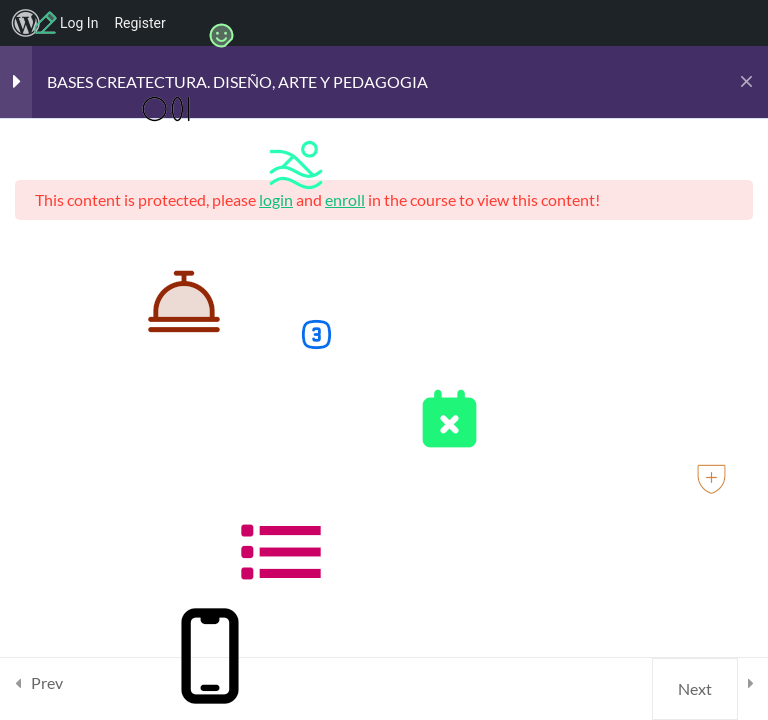 The height and width of the screenshot is (720, 768). Describe the element at coordinates (711, 477) in the screenshot. I see `add new security protection` at that location.